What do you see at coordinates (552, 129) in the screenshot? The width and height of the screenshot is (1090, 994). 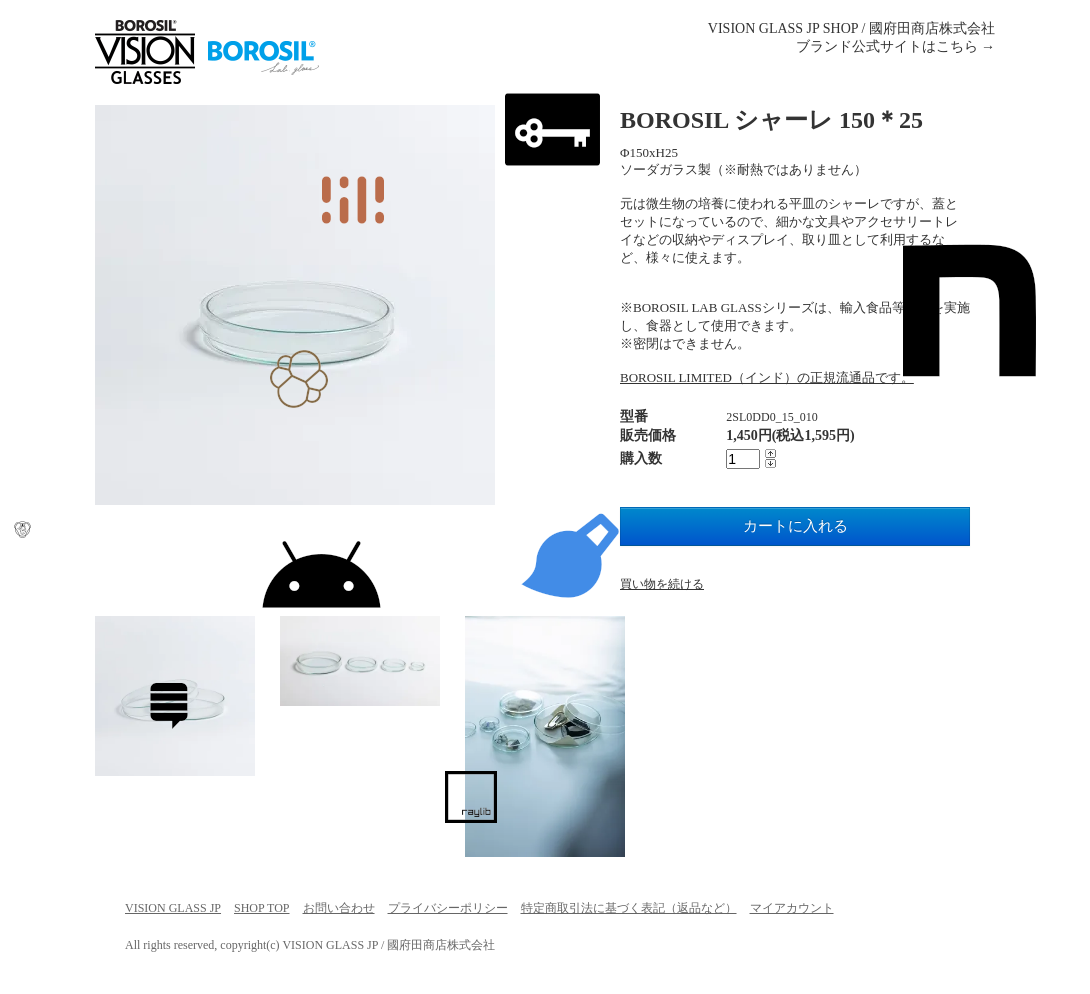 I see `coppel company logo` at bounding box center [552, 129].